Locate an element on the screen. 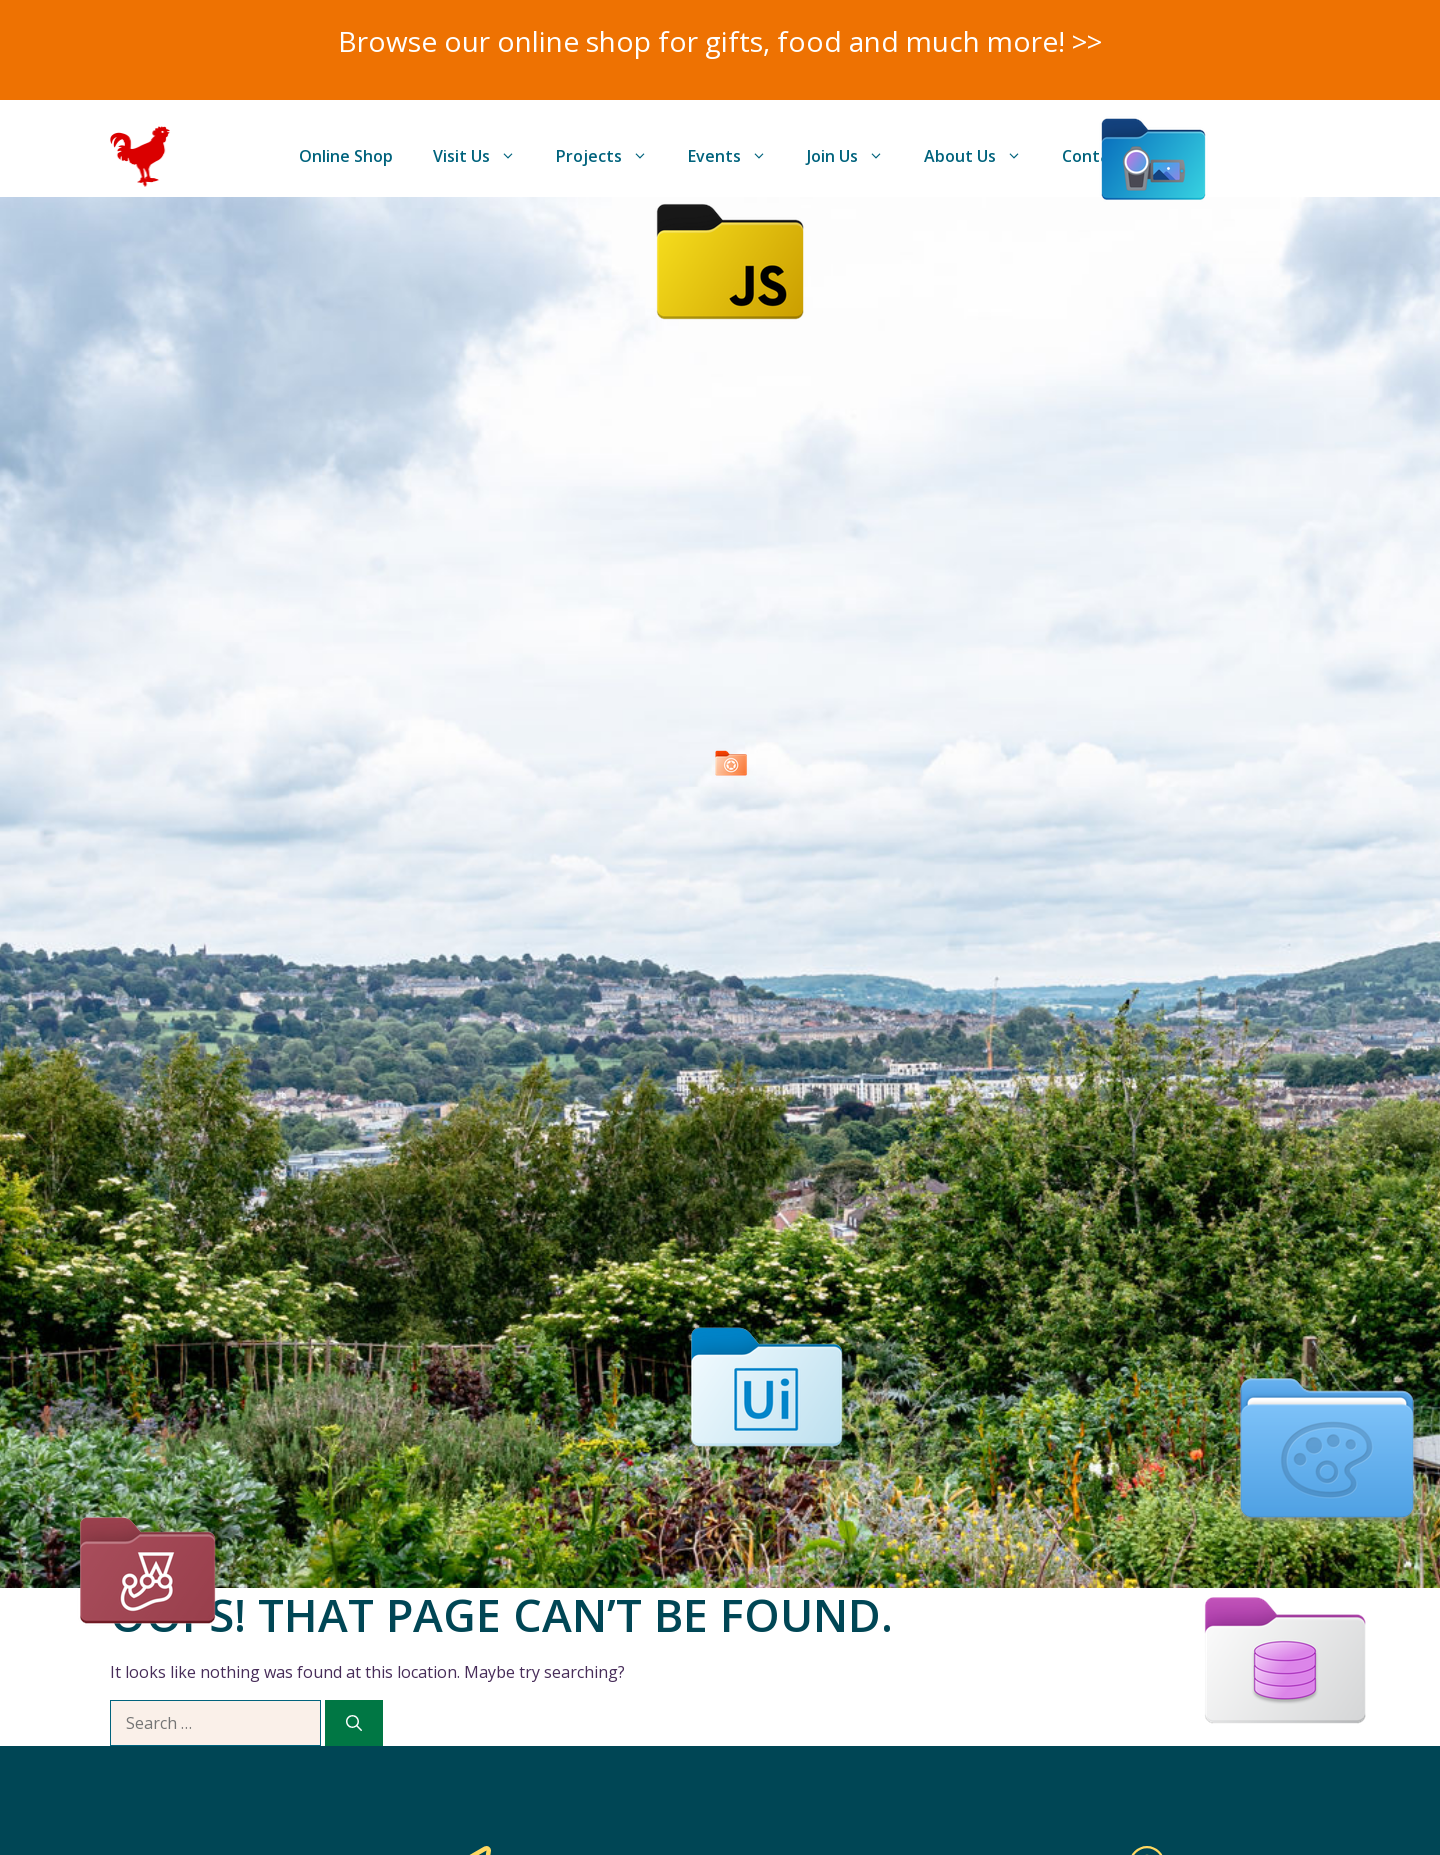  open video recordings folder is located at coordinates (1153, 162).